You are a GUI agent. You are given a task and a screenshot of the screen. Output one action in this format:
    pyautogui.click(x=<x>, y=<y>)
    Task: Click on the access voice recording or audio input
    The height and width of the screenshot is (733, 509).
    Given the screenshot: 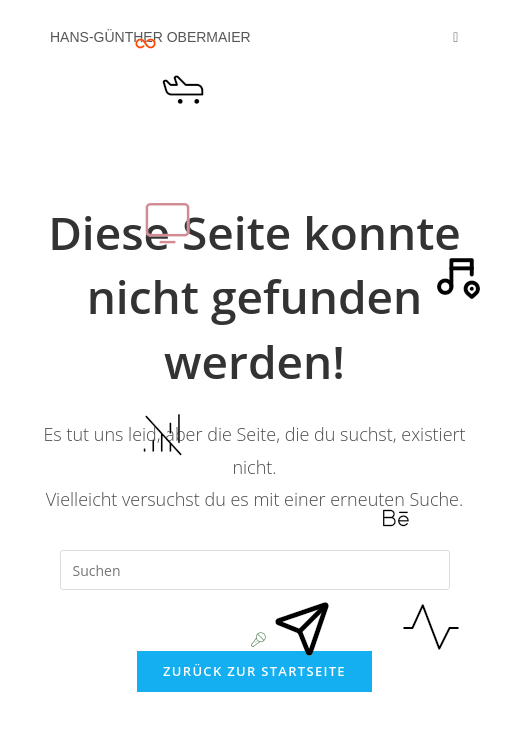 What is the action you would take?
    pyautogui.click(x=258, y=640)
    